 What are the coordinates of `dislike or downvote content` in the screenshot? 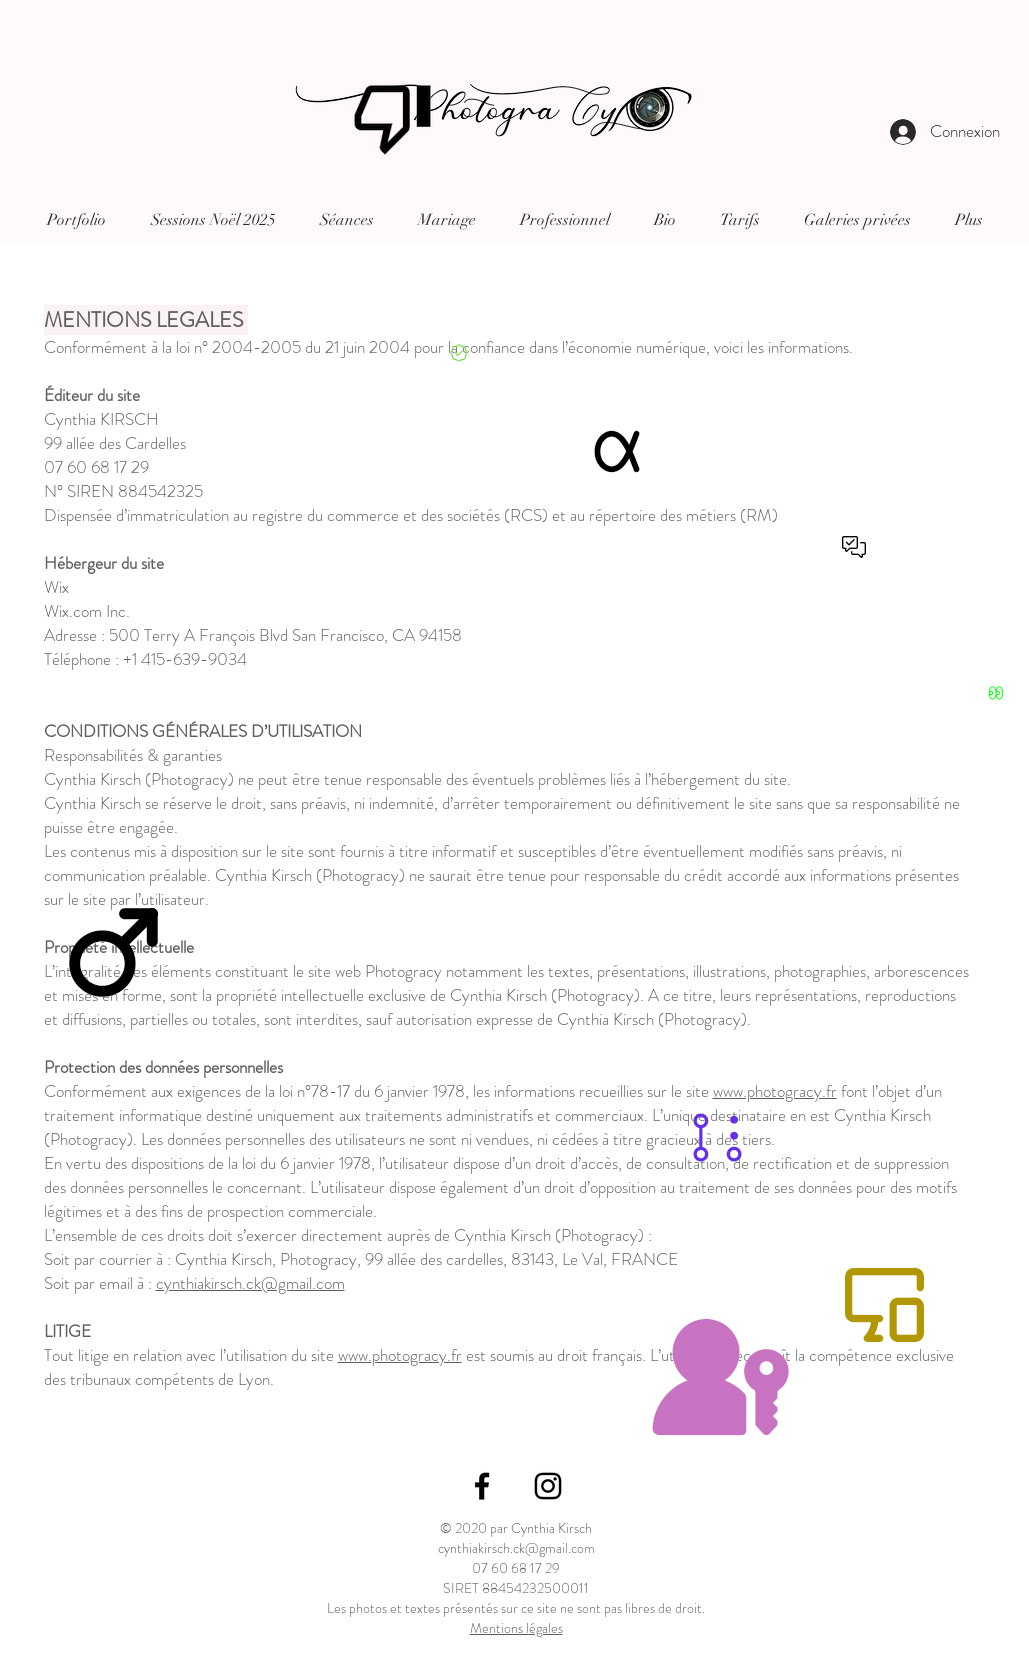 It's located at (392, 116).